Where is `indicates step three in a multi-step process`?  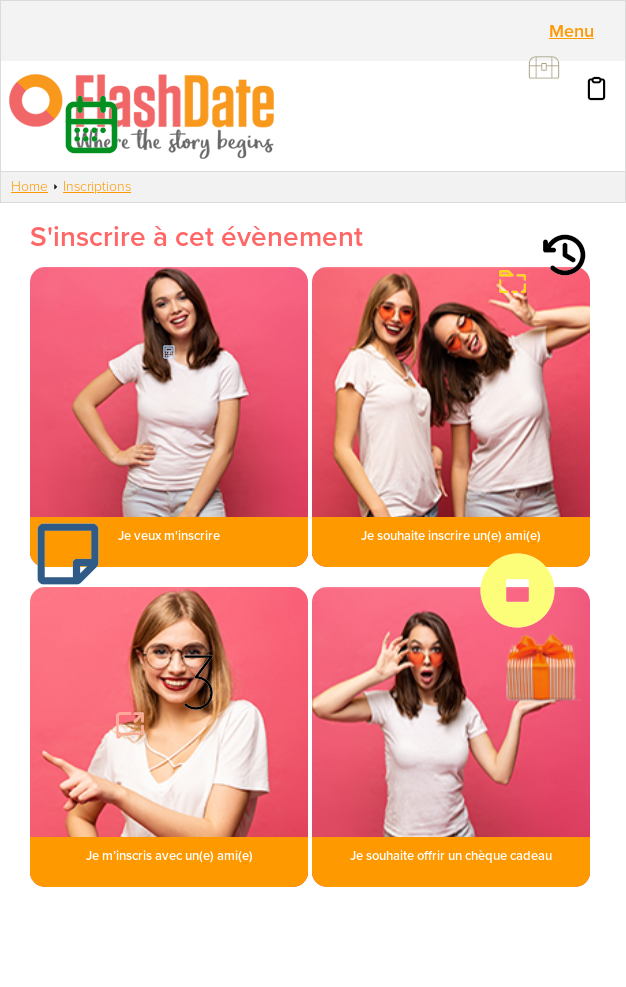
indicates step three in a multi-step process is located at coordinates (198, 682).